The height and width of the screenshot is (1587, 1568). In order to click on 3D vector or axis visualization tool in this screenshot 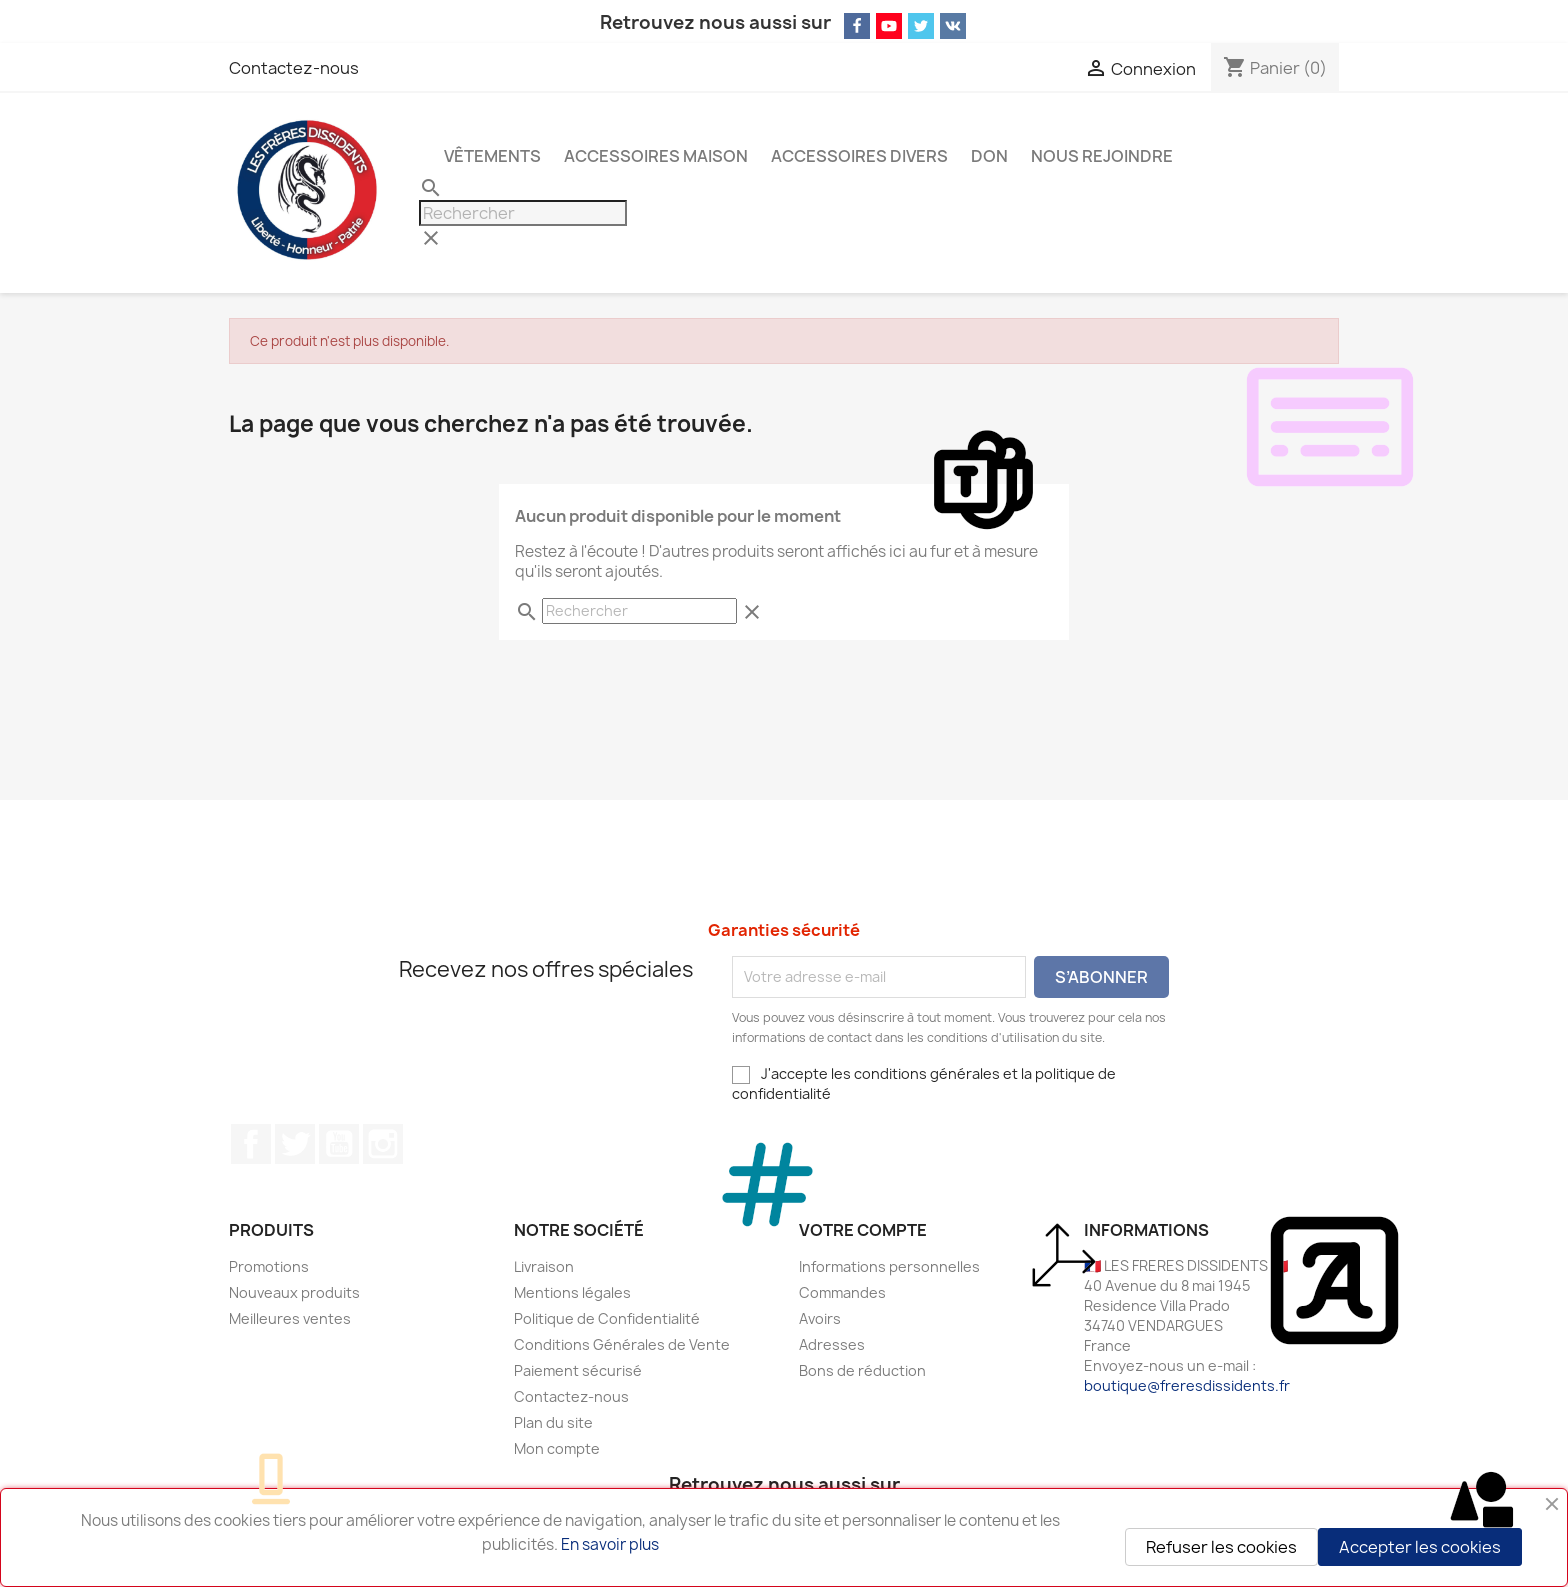, I will do `click(1060, 1259)`.